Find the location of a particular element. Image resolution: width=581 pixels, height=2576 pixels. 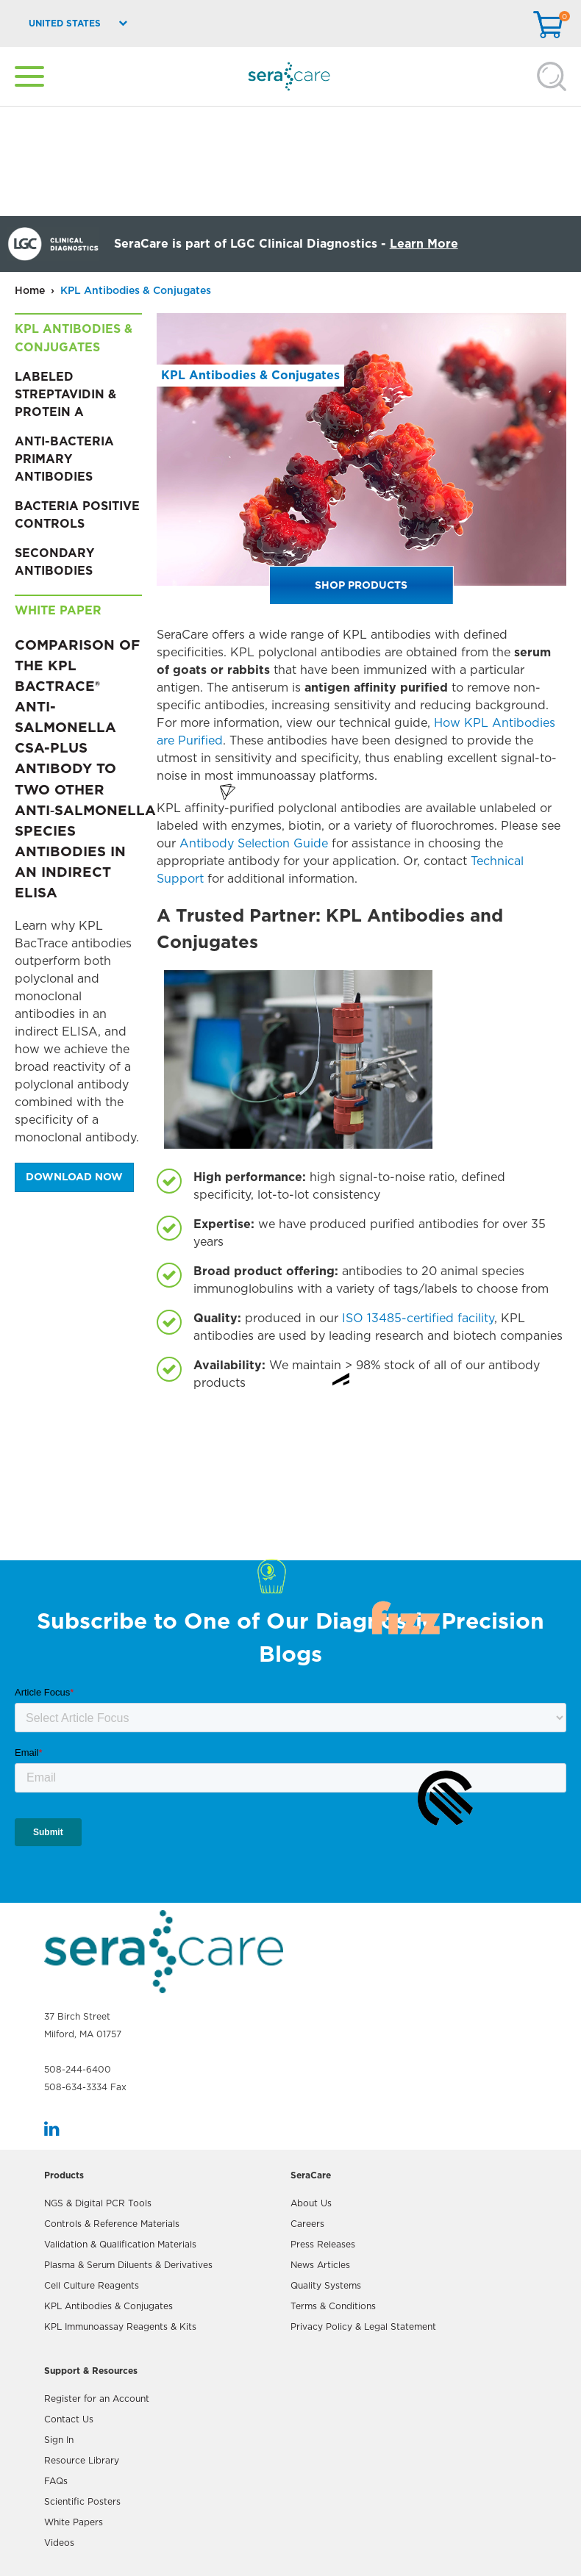

fizz app or service logo is located at coordinates (406, 1618).